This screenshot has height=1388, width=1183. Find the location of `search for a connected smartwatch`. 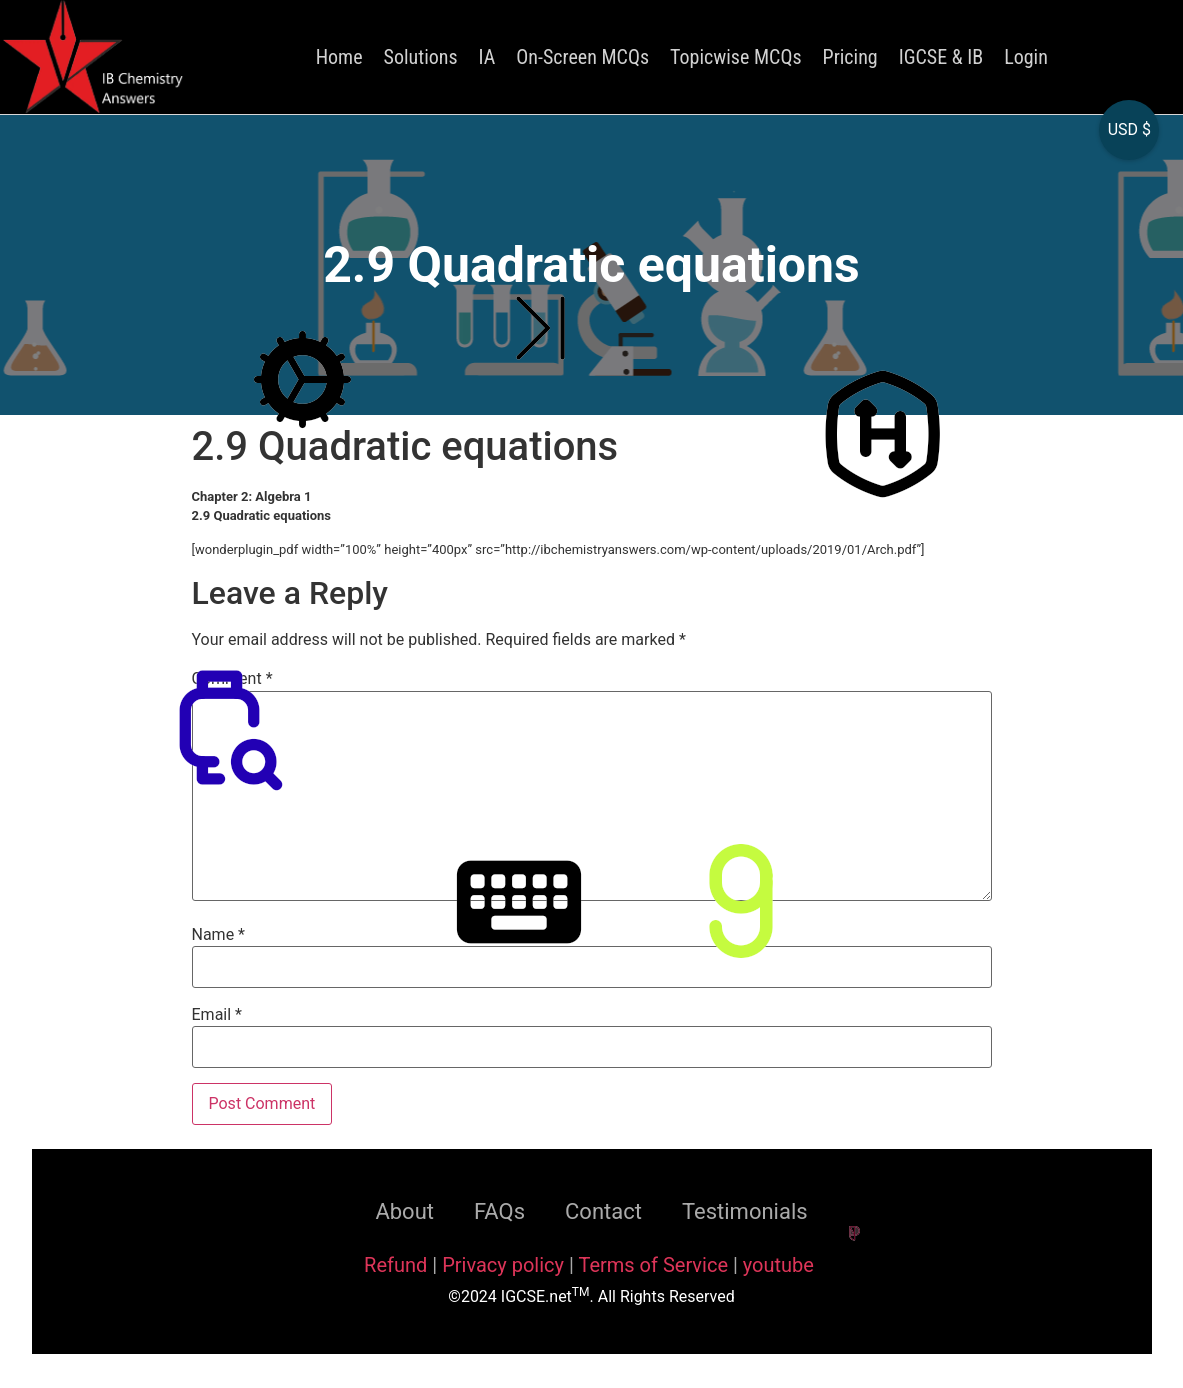

search for a connected smartwatch is located at coordinates (219, 727).